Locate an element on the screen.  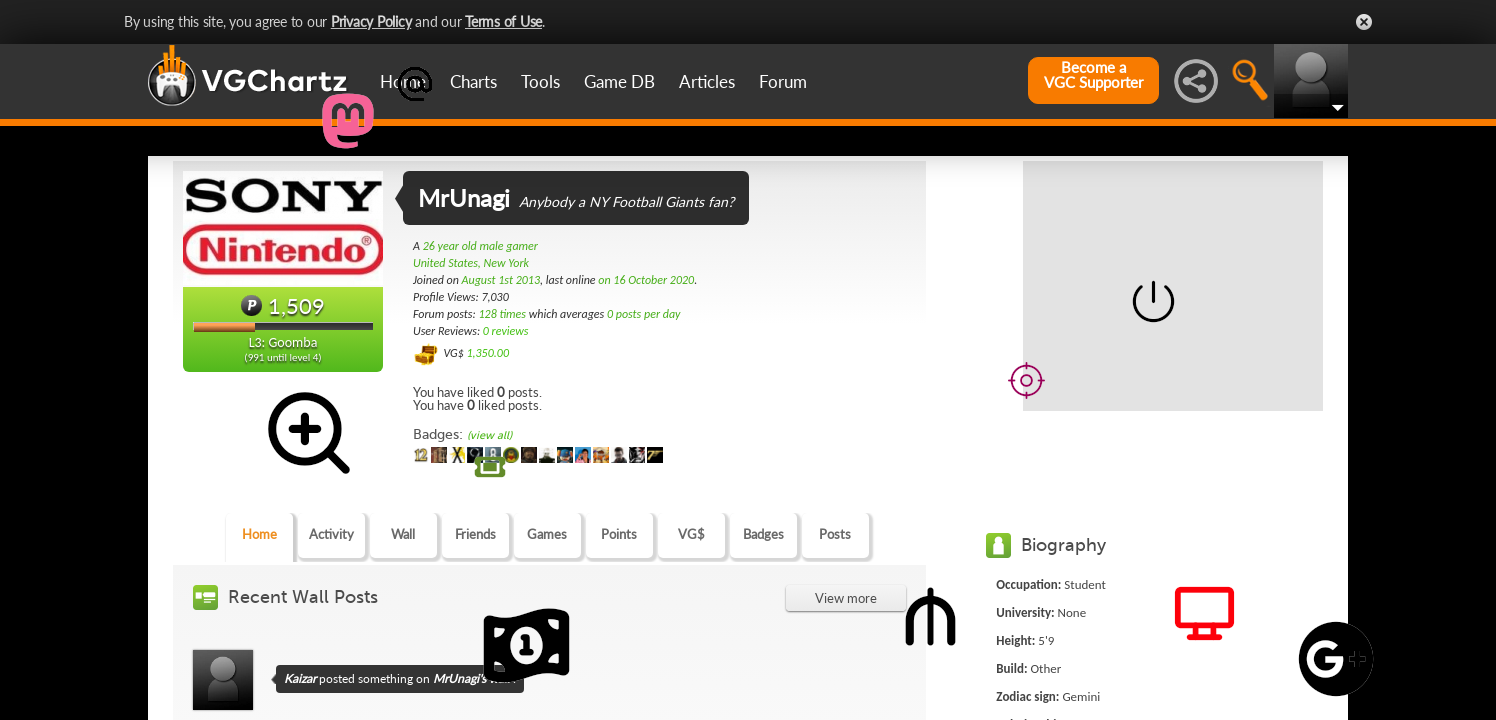
open mastodon app is located at coordinates (348, 121).